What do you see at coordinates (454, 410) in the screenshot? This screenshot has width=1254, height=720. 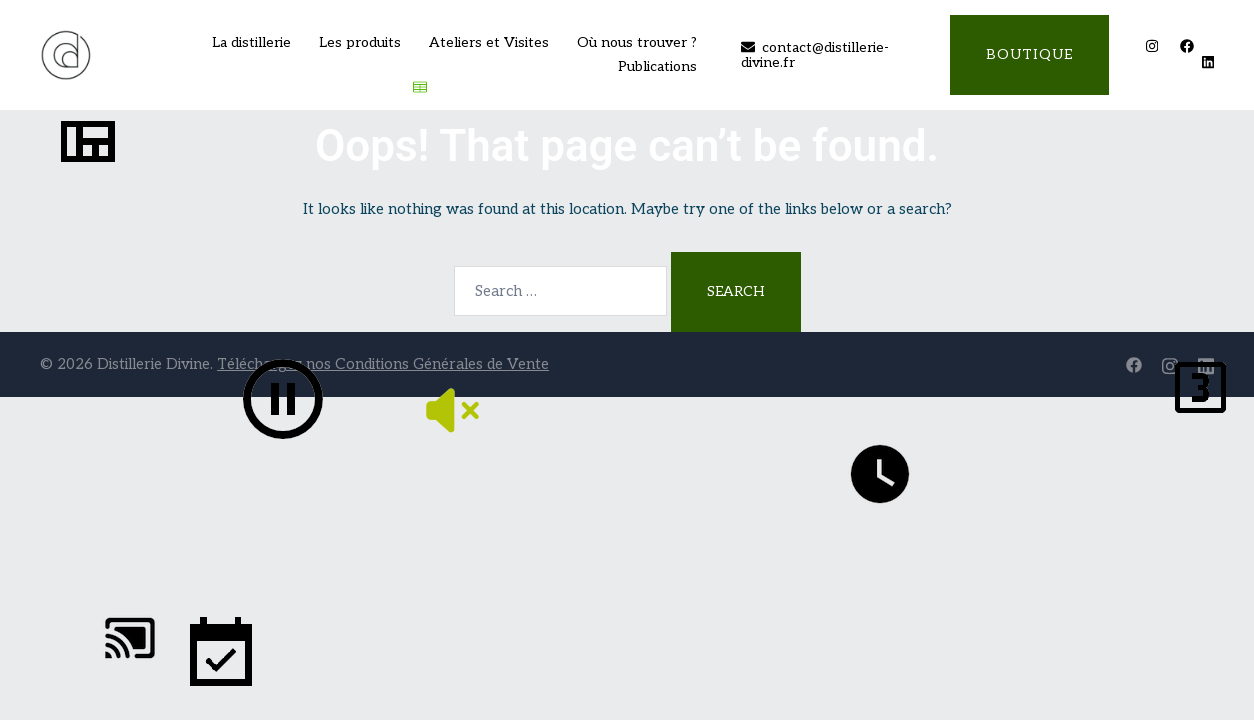 I see `mute audio or sound` at bounding box center [454, 410].